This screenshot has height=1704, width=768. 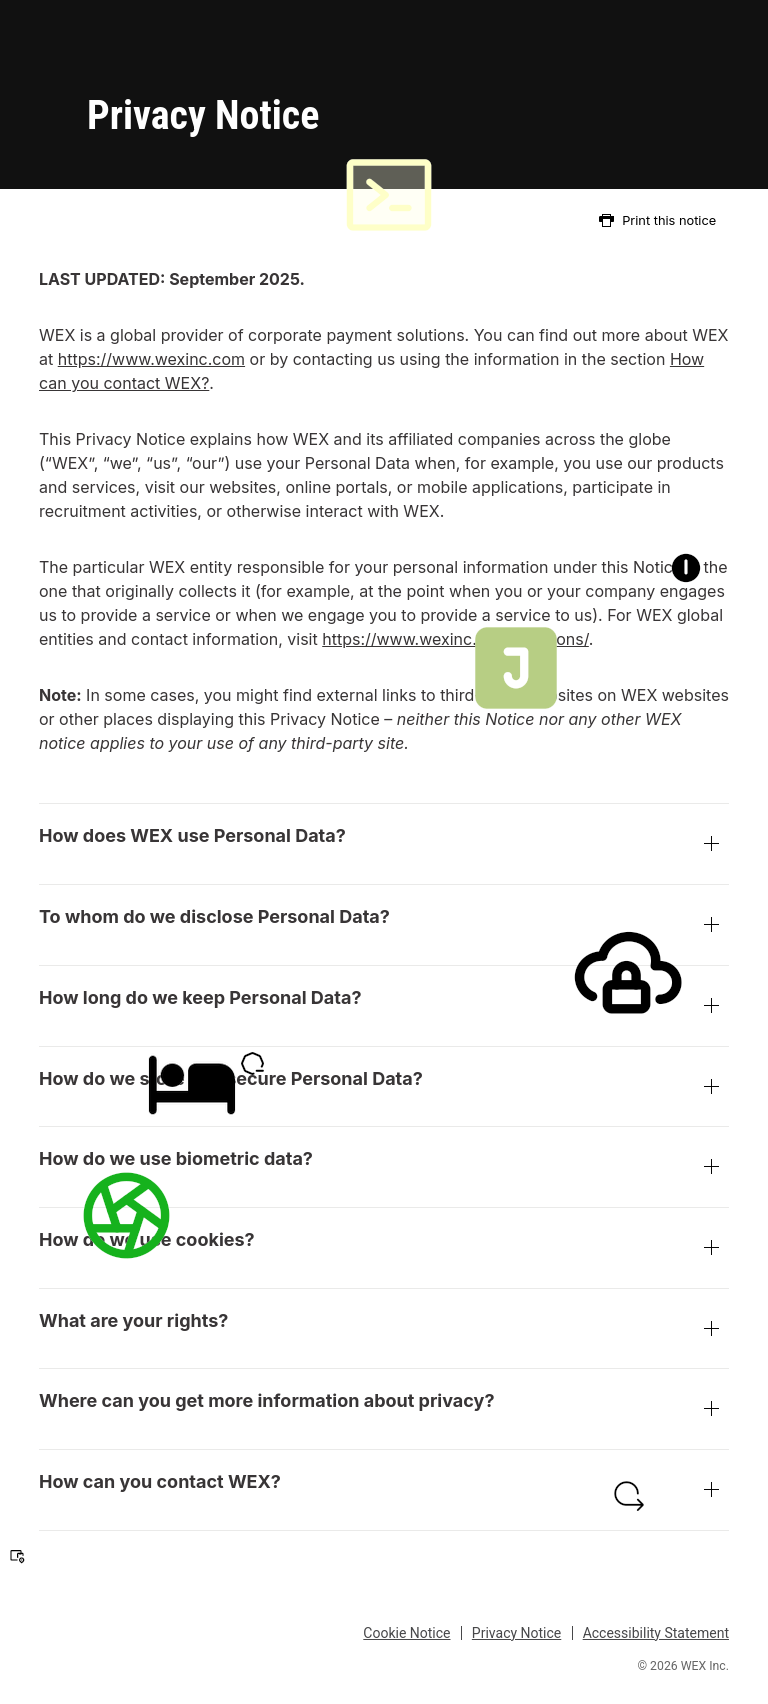 What do you see at coordinates (626, 970) in the screenshot?
I see `secure cloud storage` at bounding box center [626, 970].